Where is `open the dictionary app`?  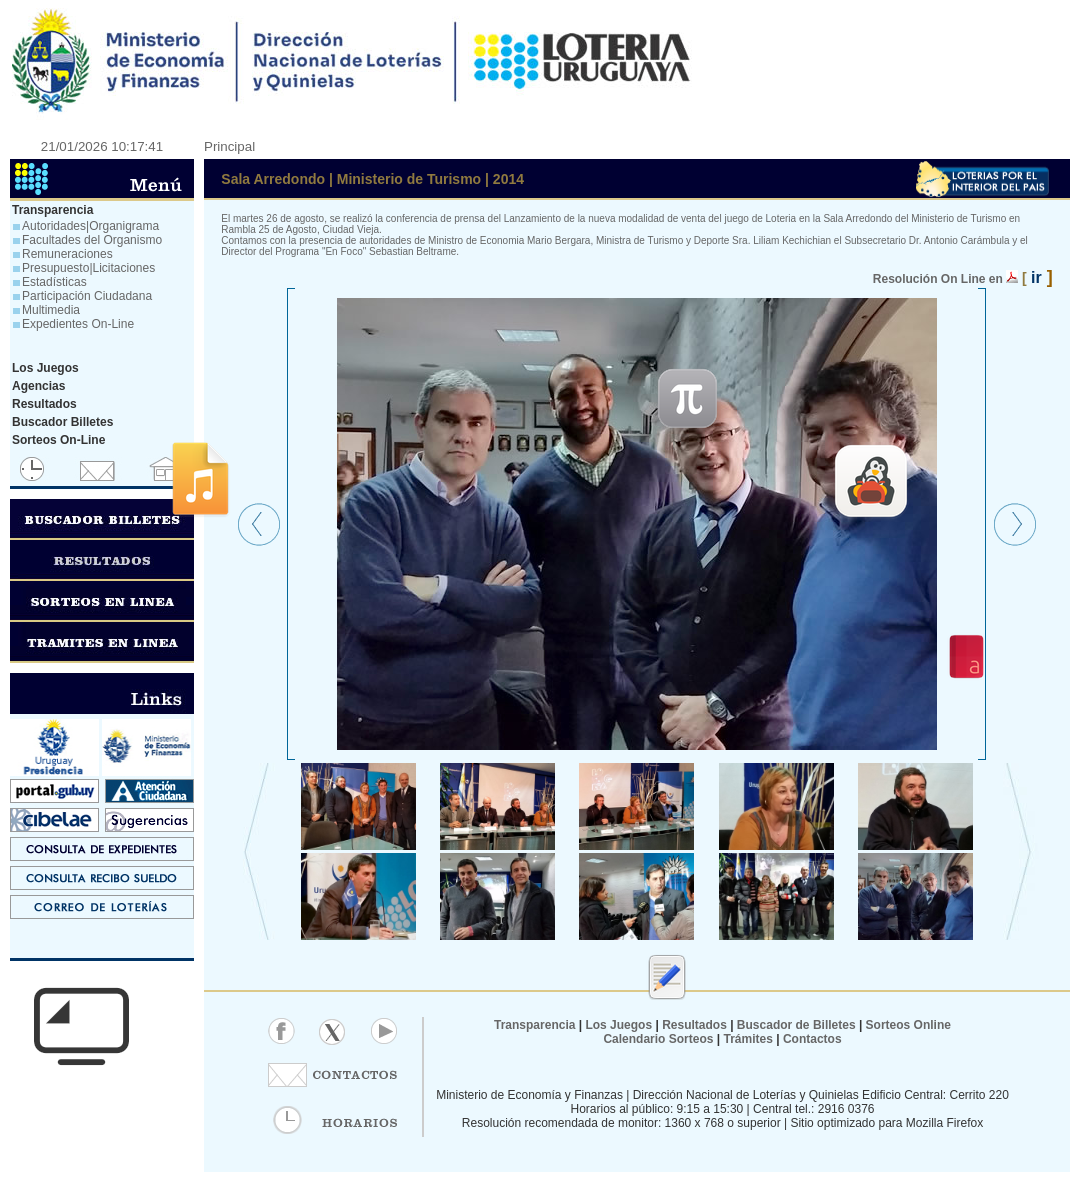
open the dictionary app is located at coordinates (966, 656).